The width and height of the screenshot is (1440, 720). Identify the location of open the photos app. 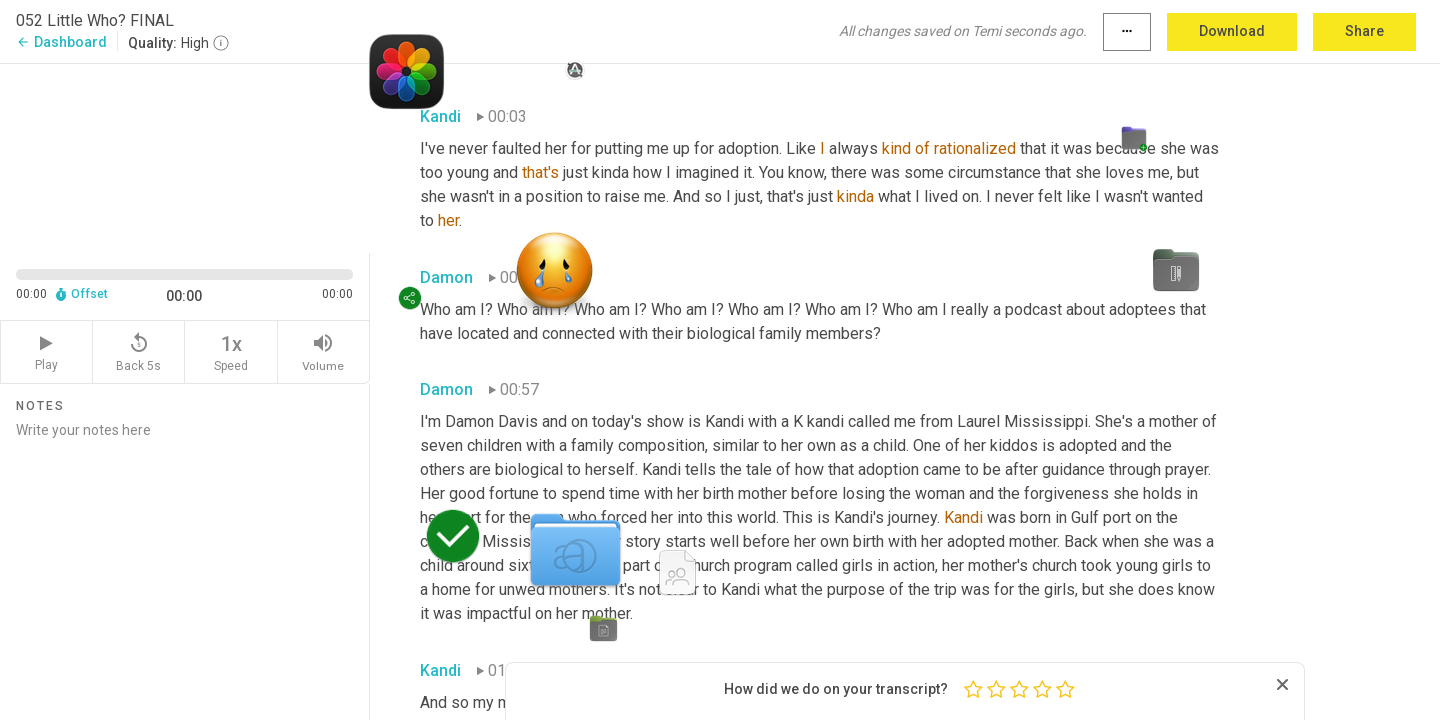
(406, 71).